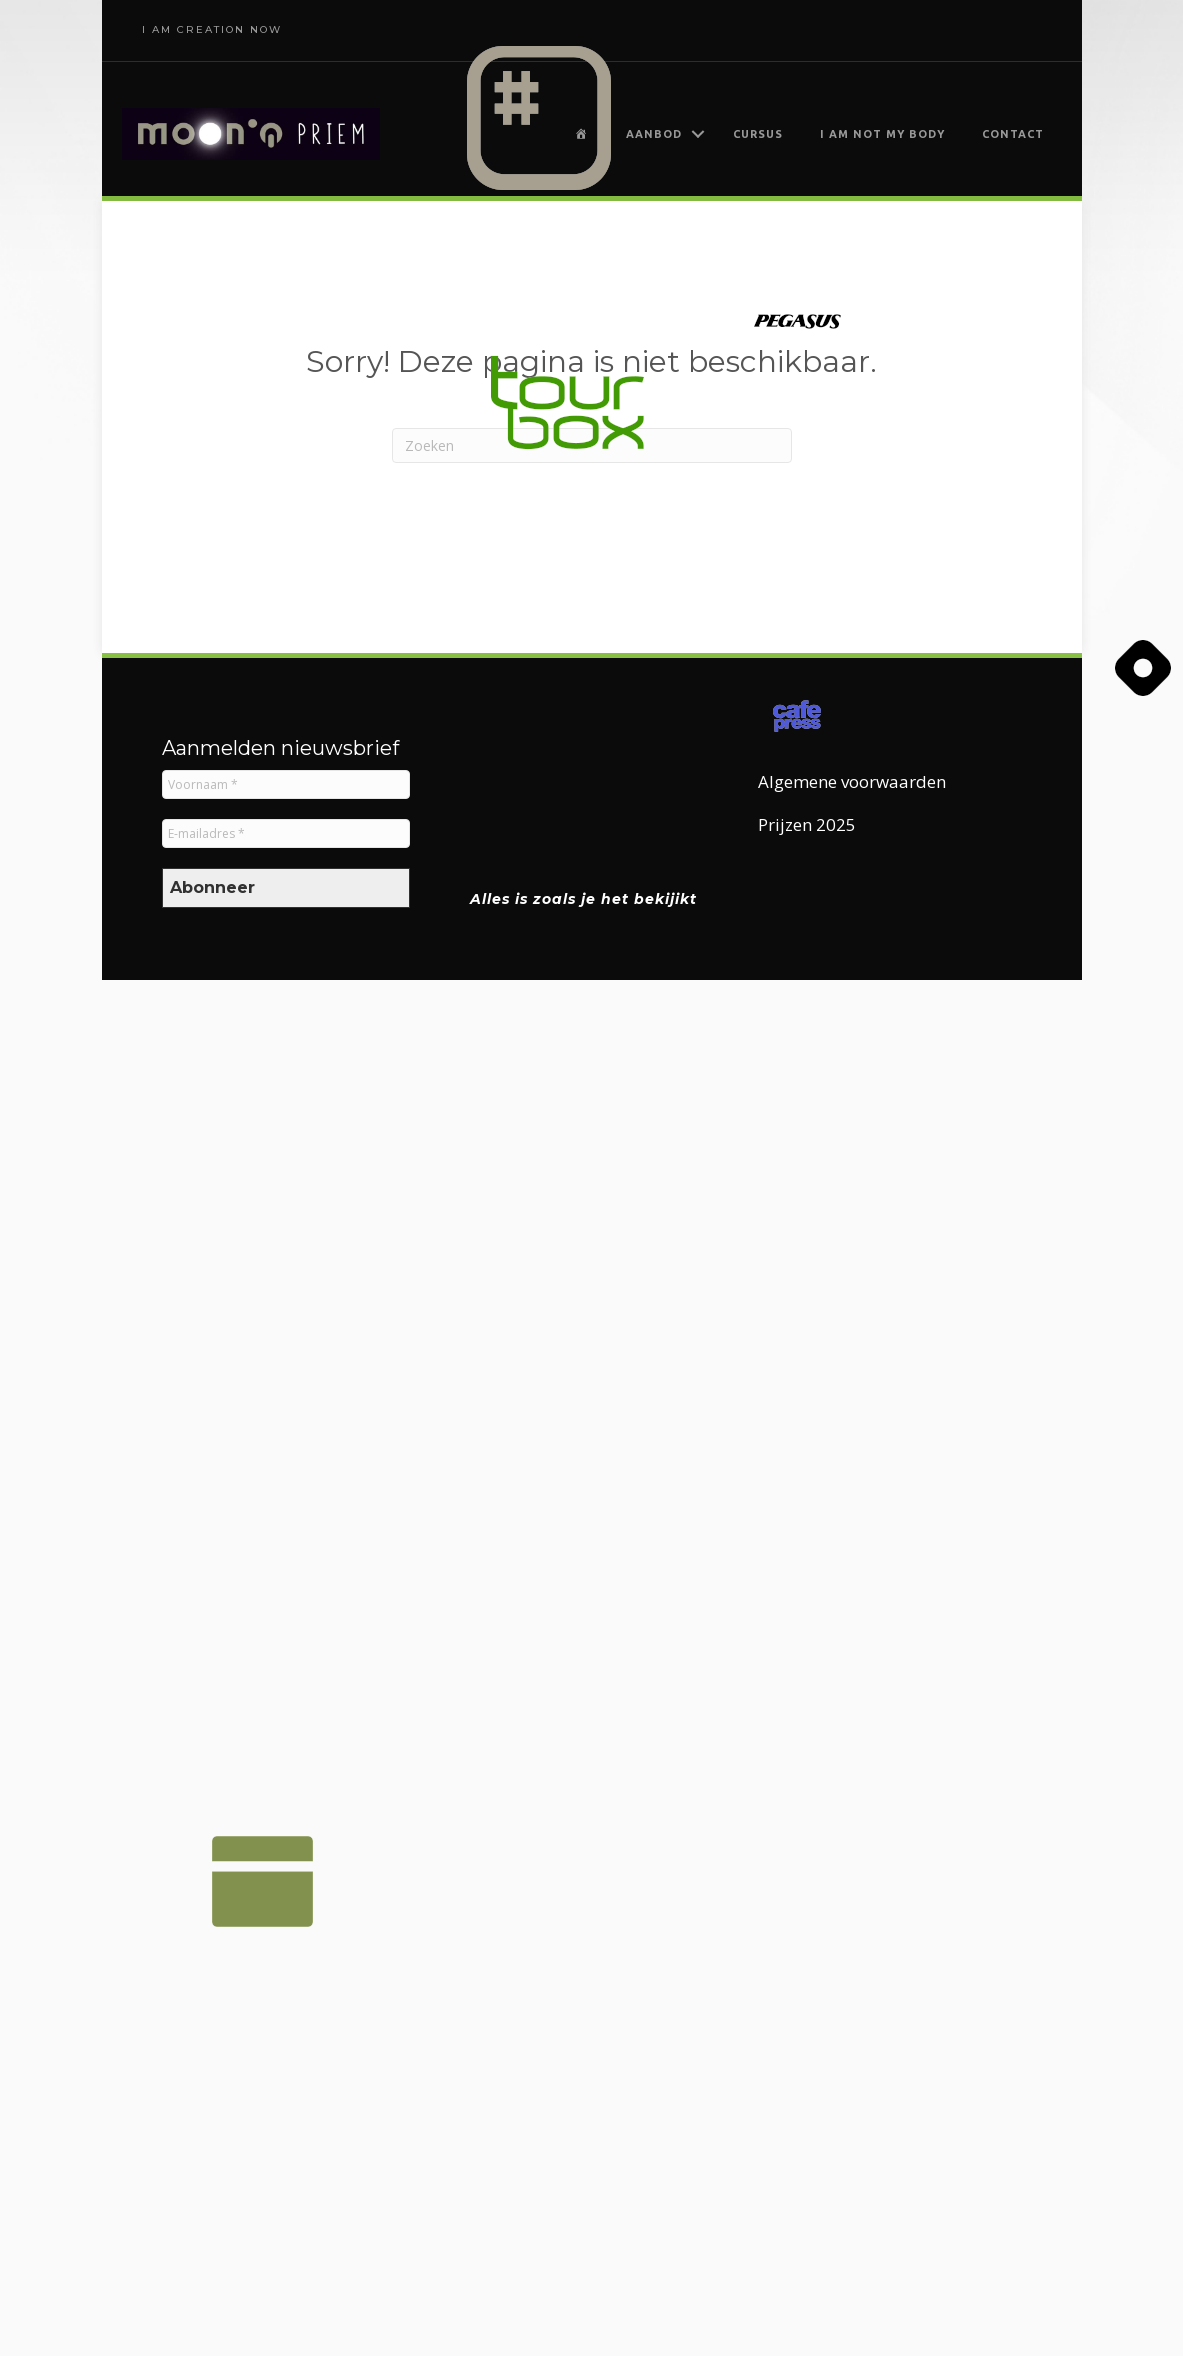 The height and width of the screenshot is (2356, 1183). I want to click on Pegasus Airlines logo, so click(797, 321).